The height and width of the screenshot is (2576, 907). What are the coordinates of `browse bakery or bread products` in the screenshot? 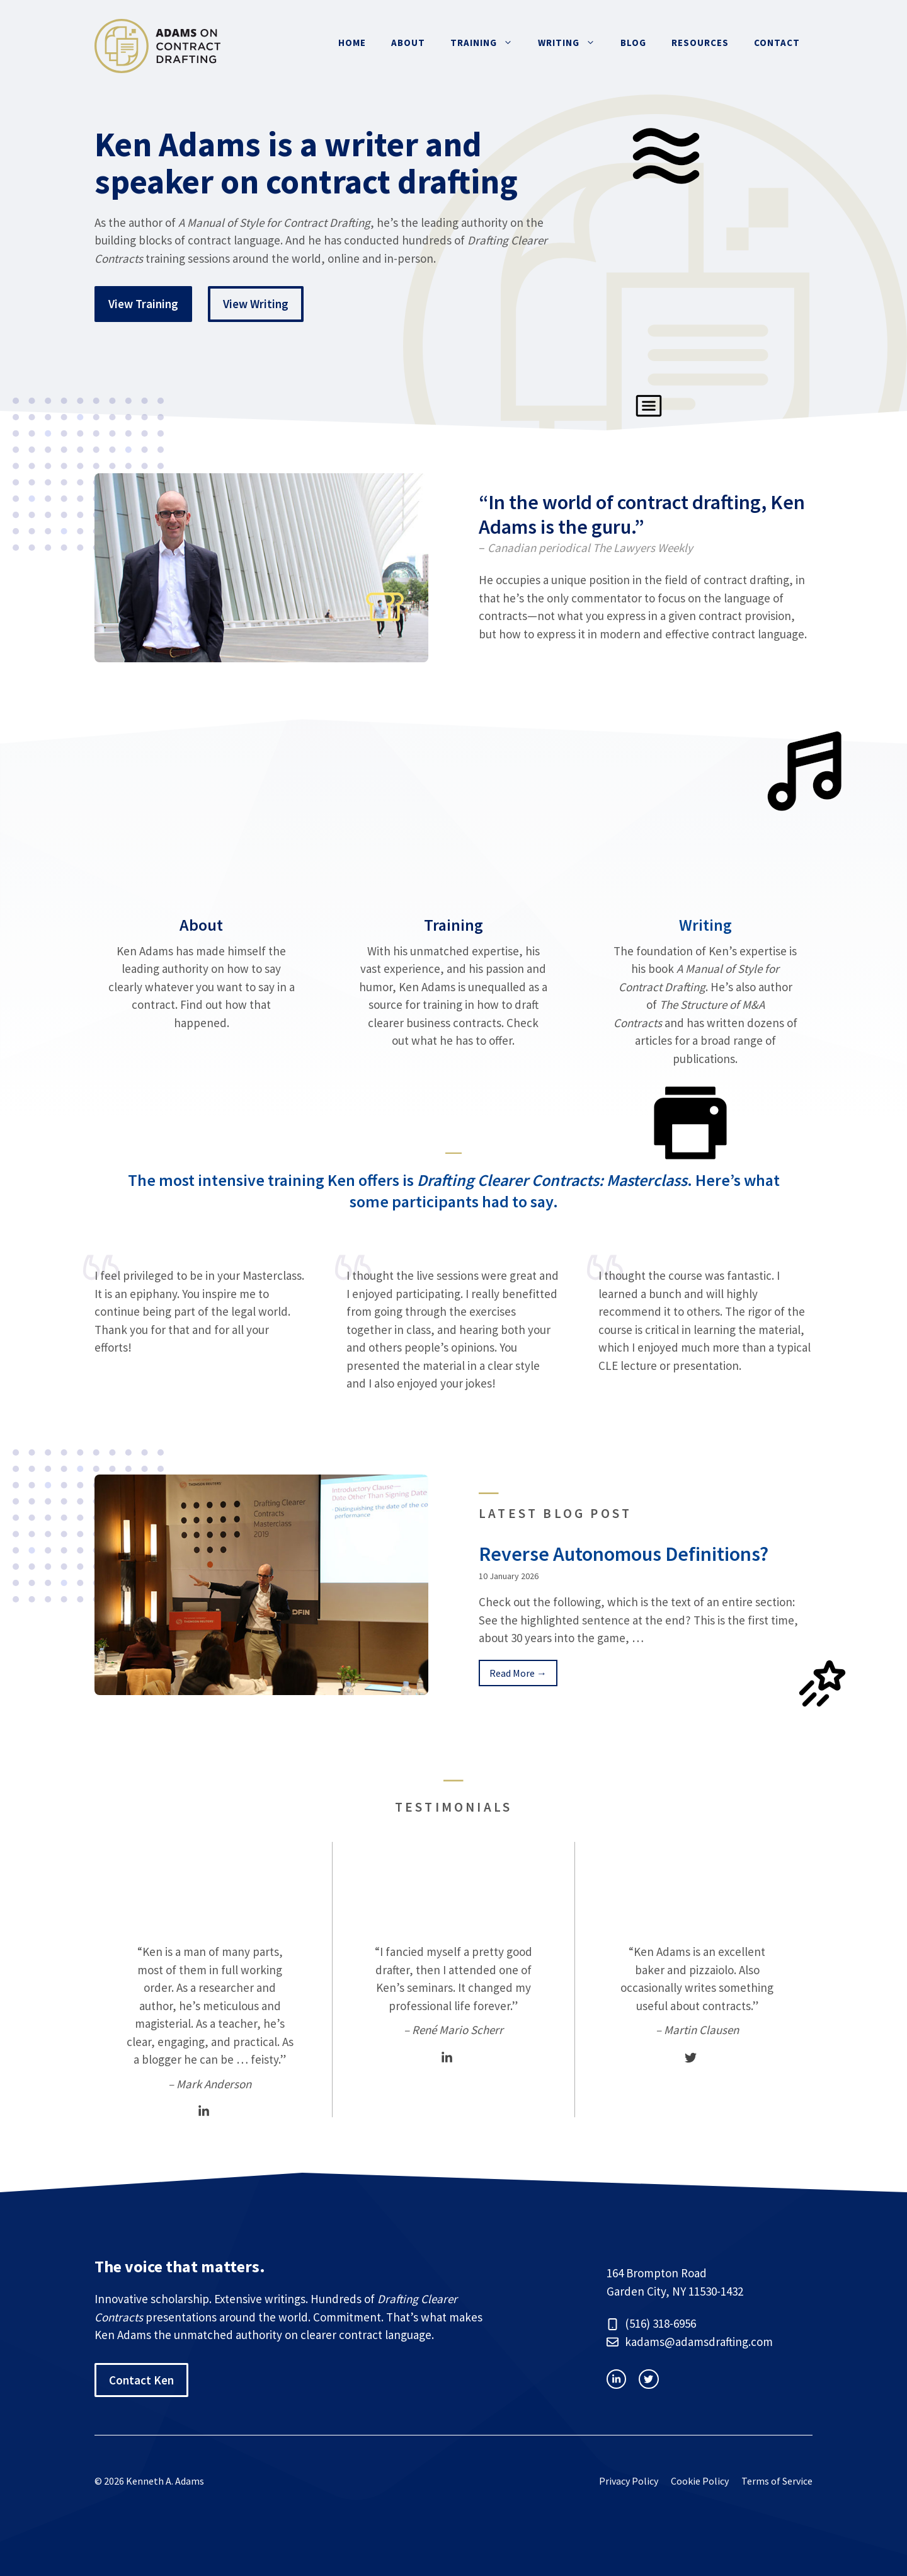 It's located at (385, 607).